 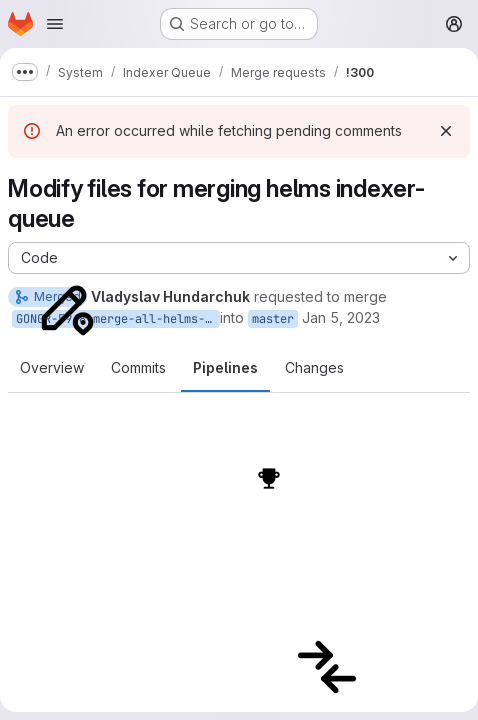 What do you see at coordinates (327, 667) in the screenshot?
I see `compare or show differences between items` at bounding box center [327, 667].